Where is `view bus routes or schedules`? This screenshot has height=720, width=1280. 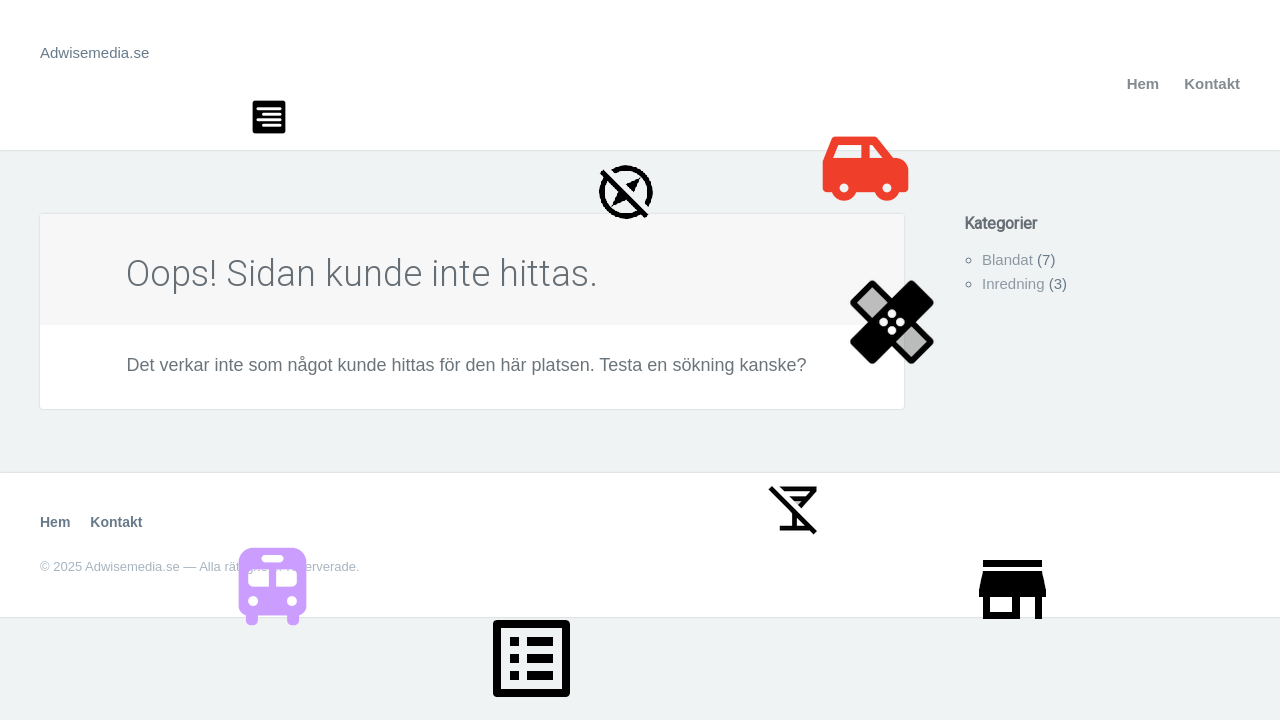 view bus routes or schedules is located at coordinates (272, 586).